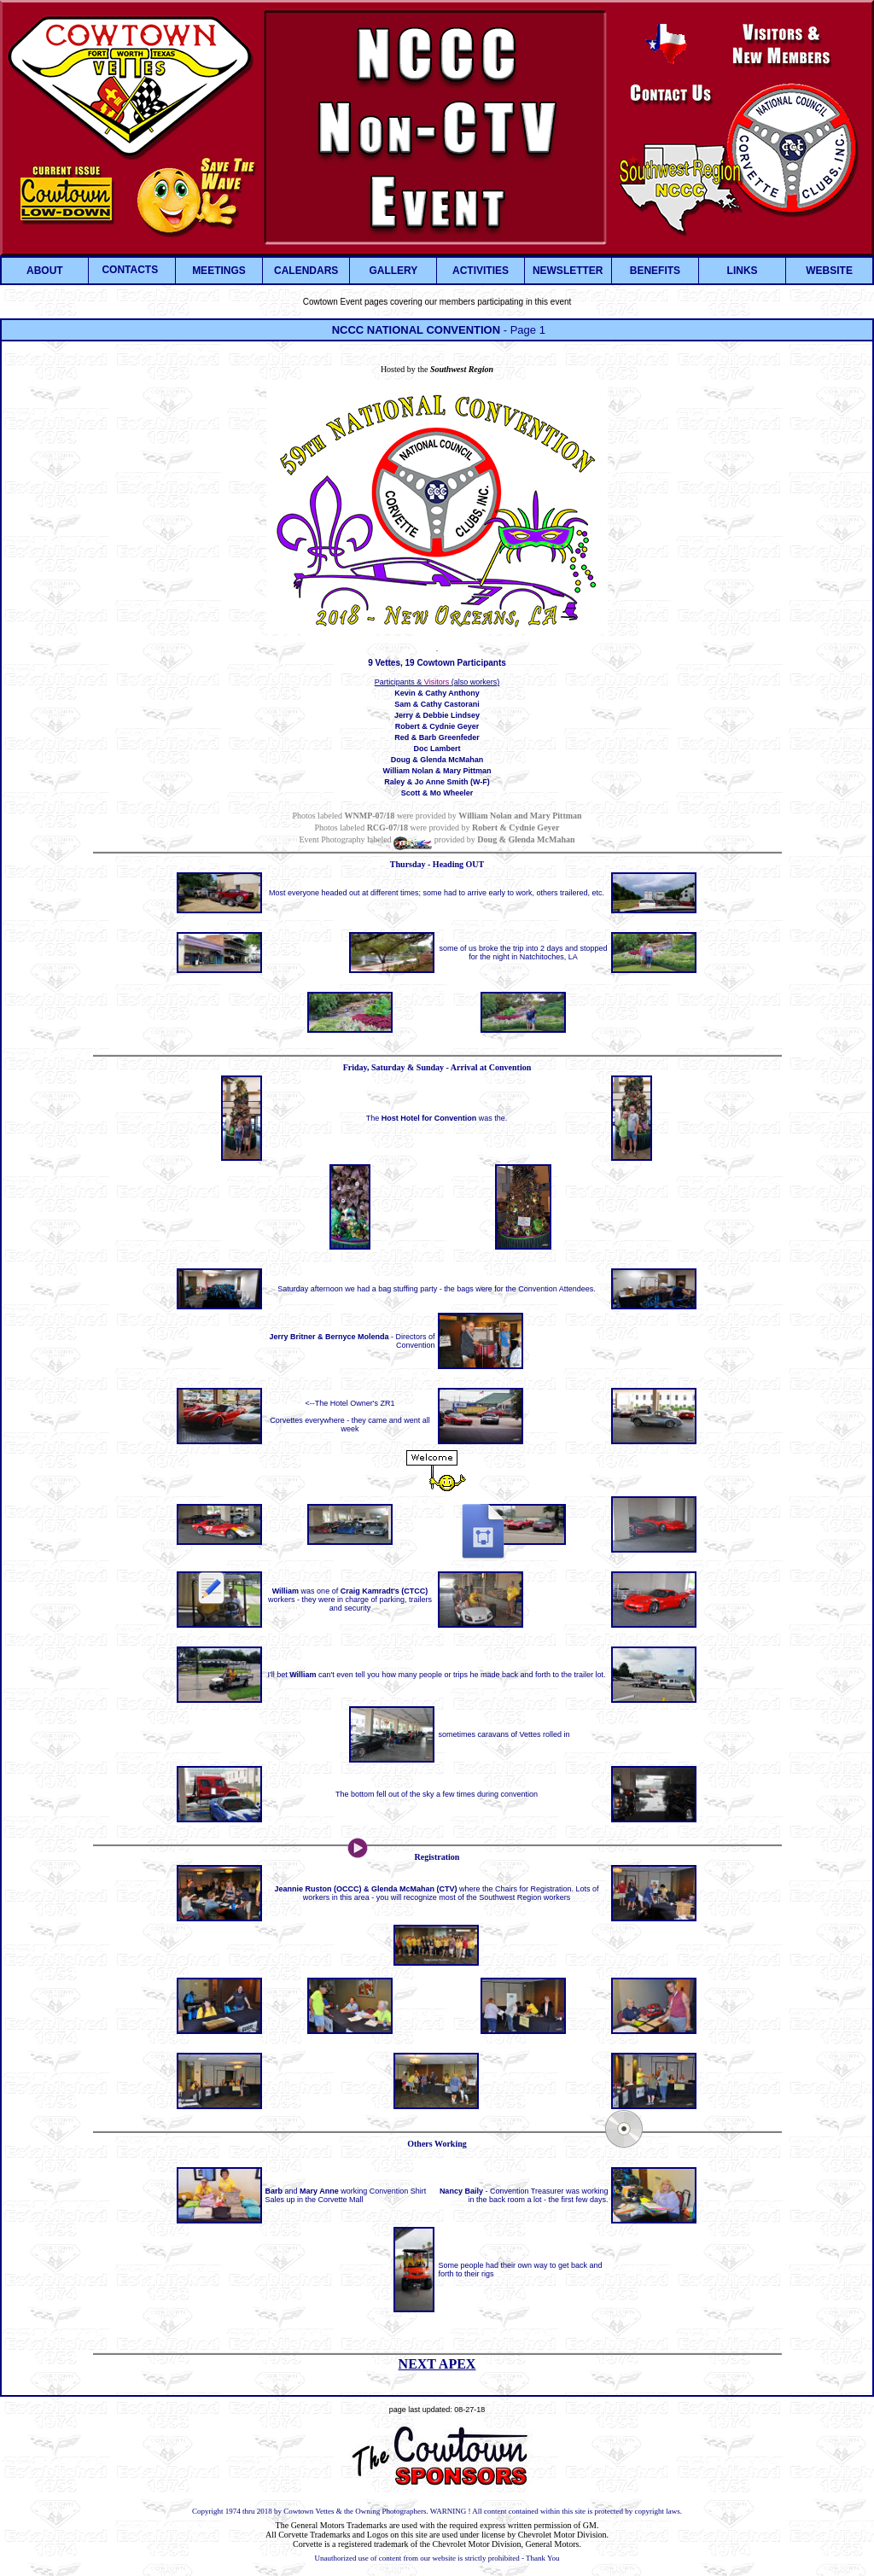  What do you see at coordinates (358, 1848) in the screenshot?
I see `indicates video content or media files` at bounding box center [358, 1848].